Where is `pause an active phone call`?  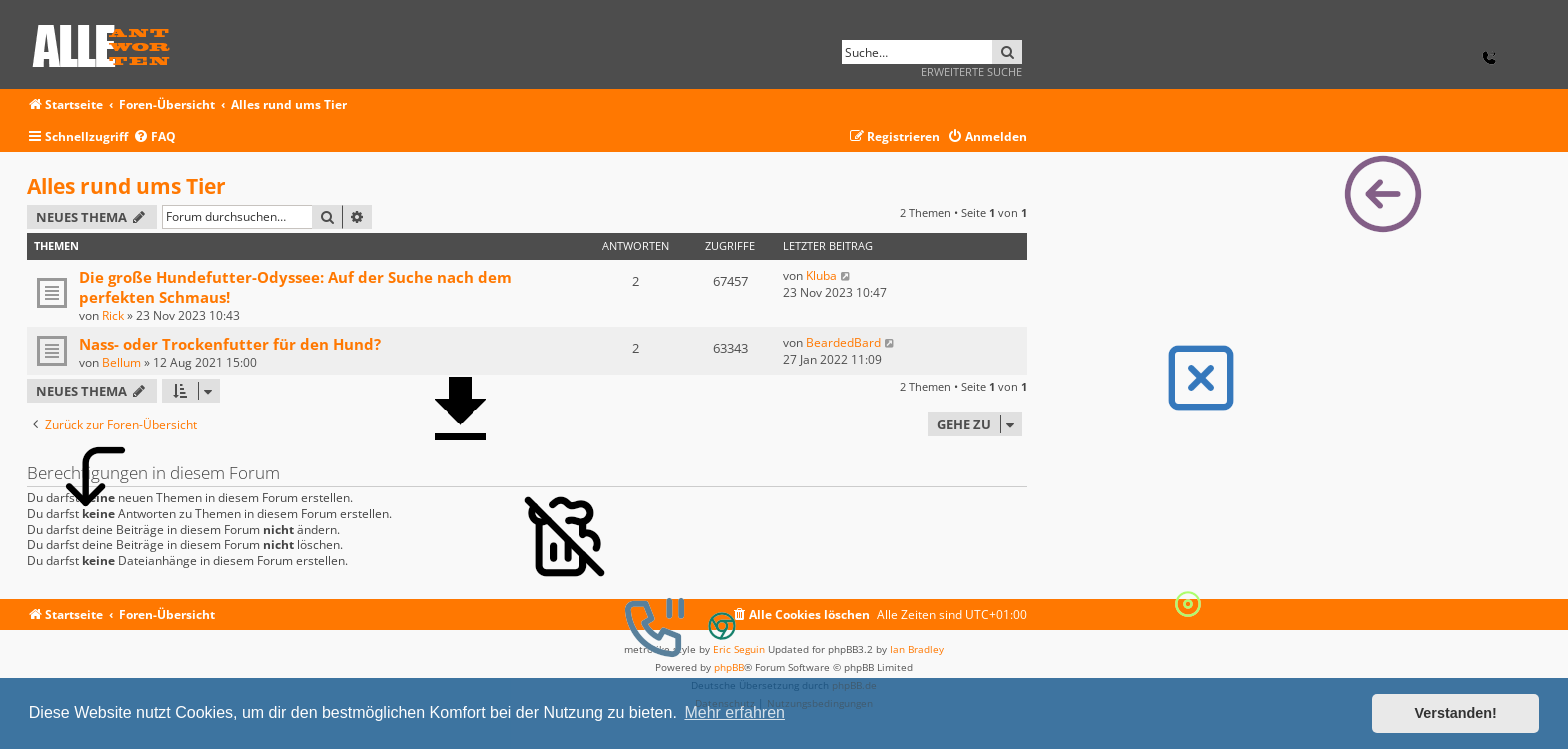
pause an active phone call is located at coordinates (654, 627).